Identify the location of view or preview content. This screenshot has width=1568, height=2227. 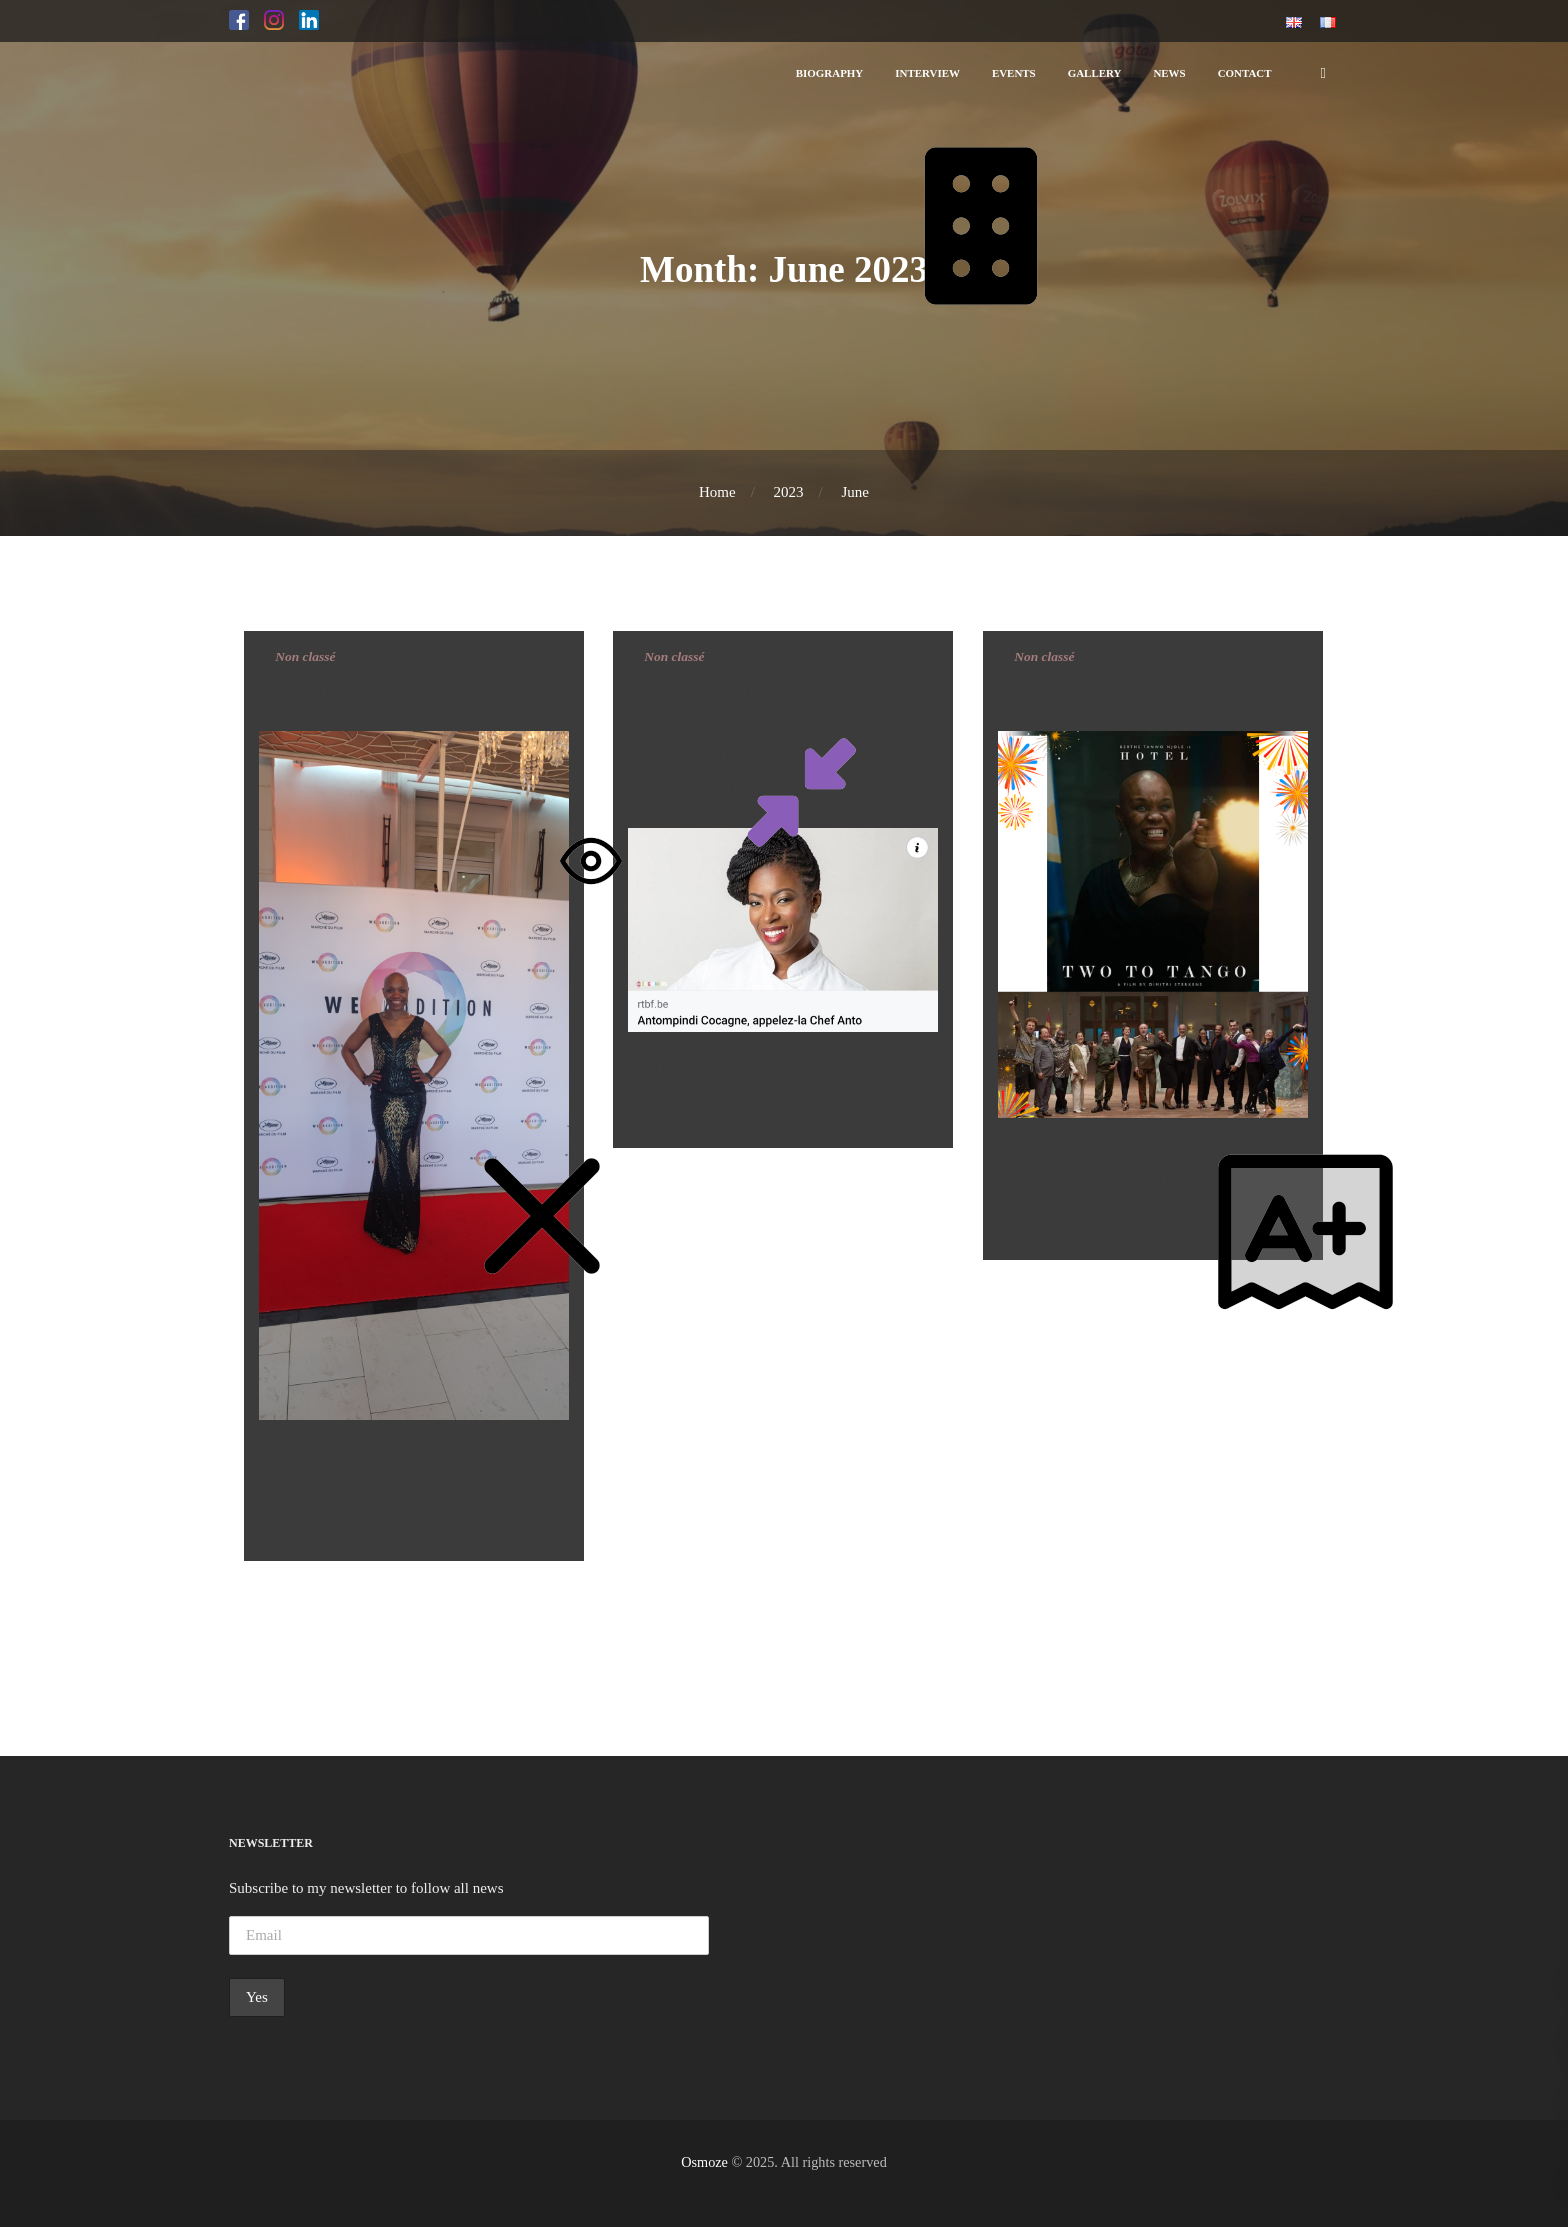
(591, 861).